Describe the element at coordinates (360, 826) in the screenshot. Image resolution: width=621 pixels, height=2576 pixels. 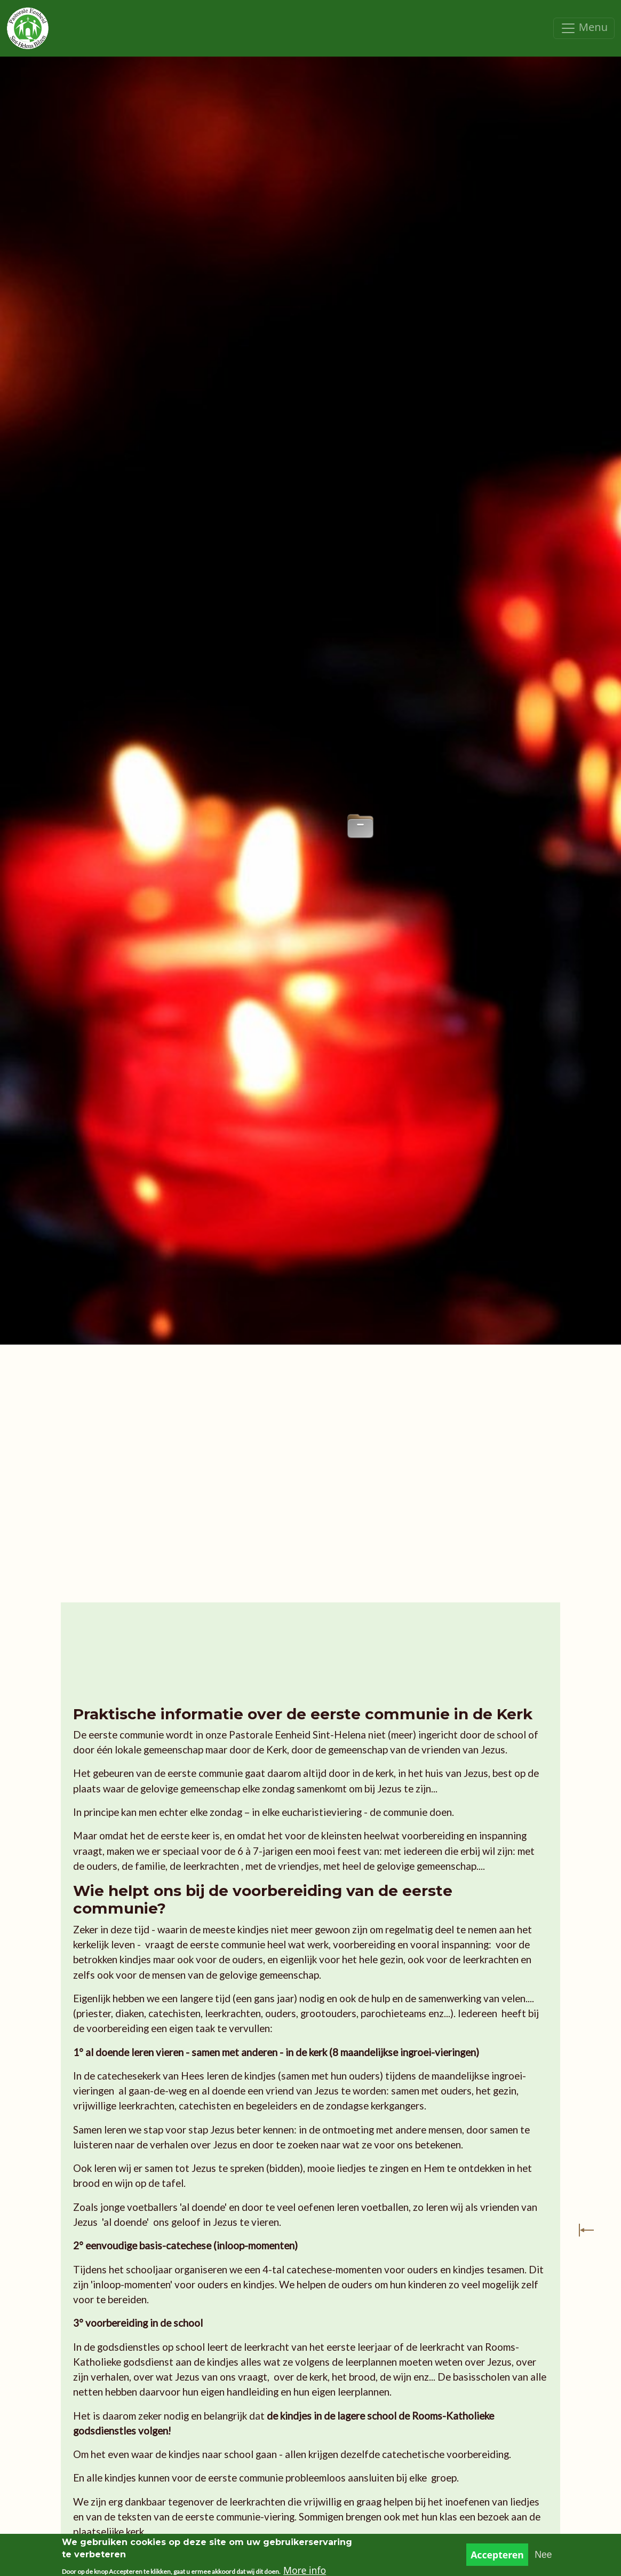
I see `open the file manager application` at that location.